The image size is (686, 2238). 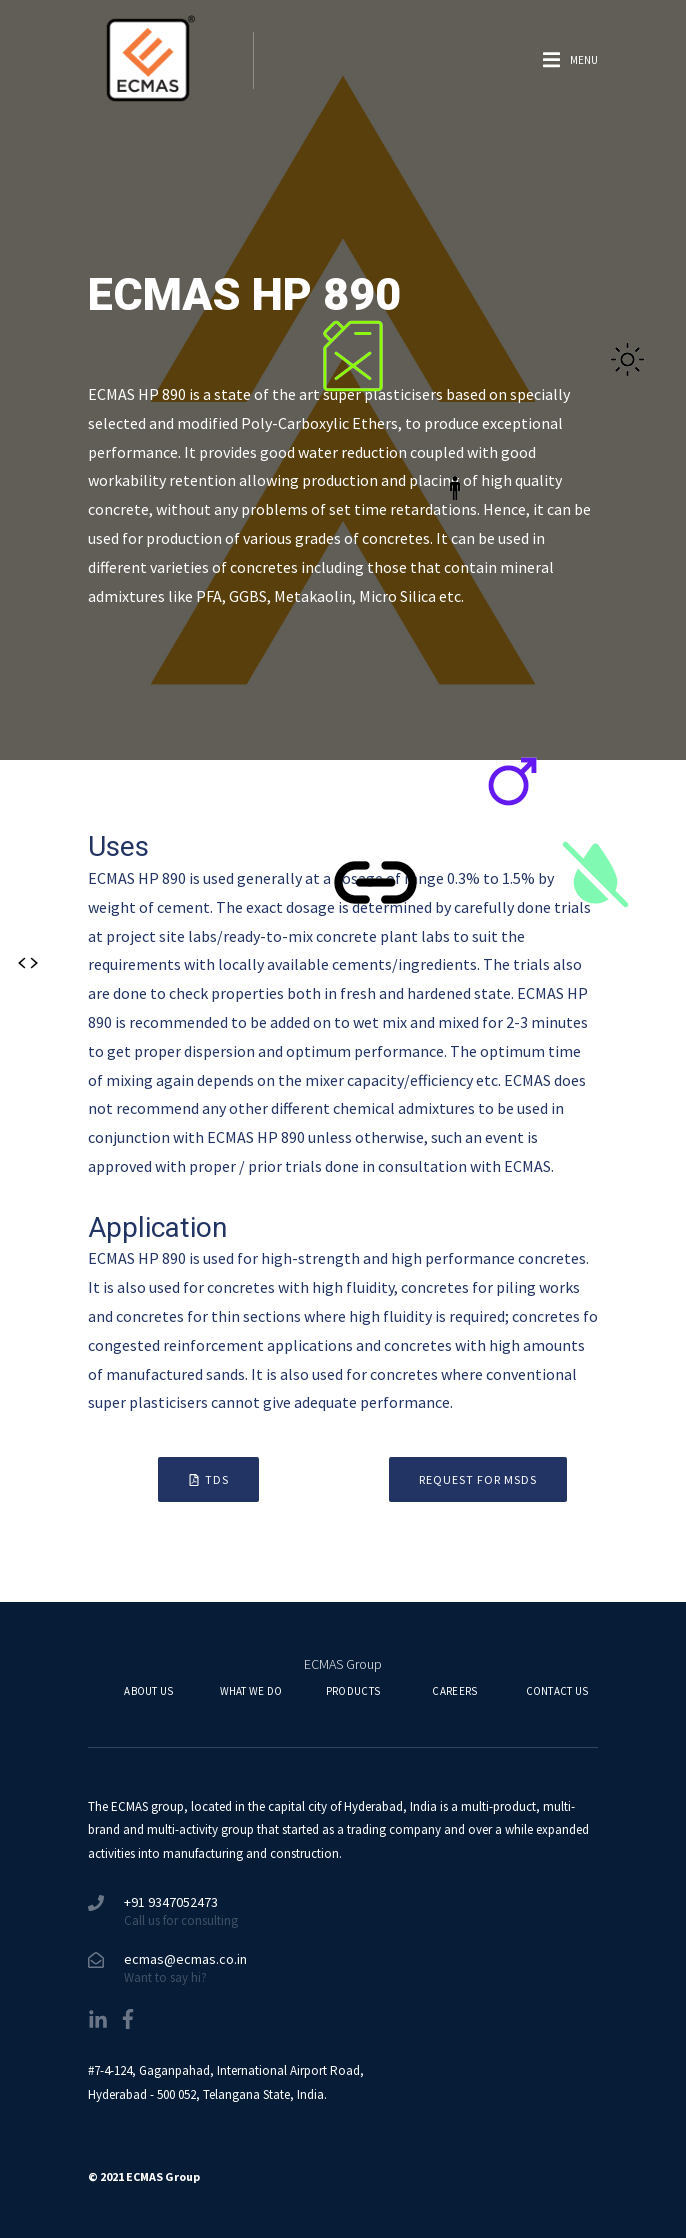 I want to click on view or edit source code, so click(x=28, y=963).